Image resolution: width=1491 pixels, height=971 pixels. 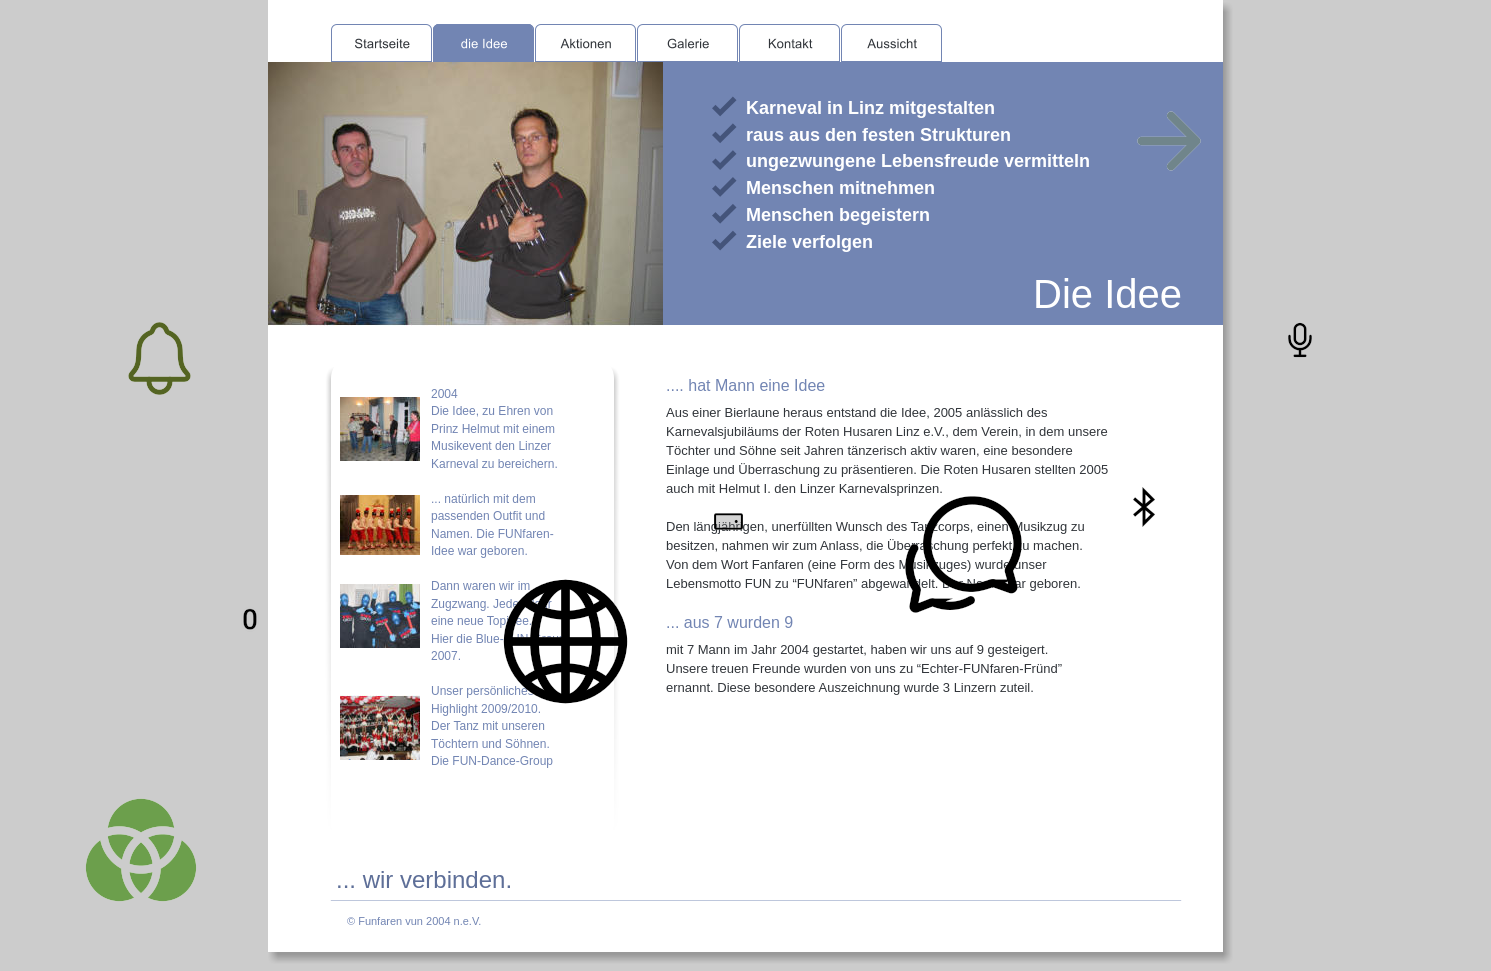 I want to click on open messaging or chat, so click(x=963, y=554).